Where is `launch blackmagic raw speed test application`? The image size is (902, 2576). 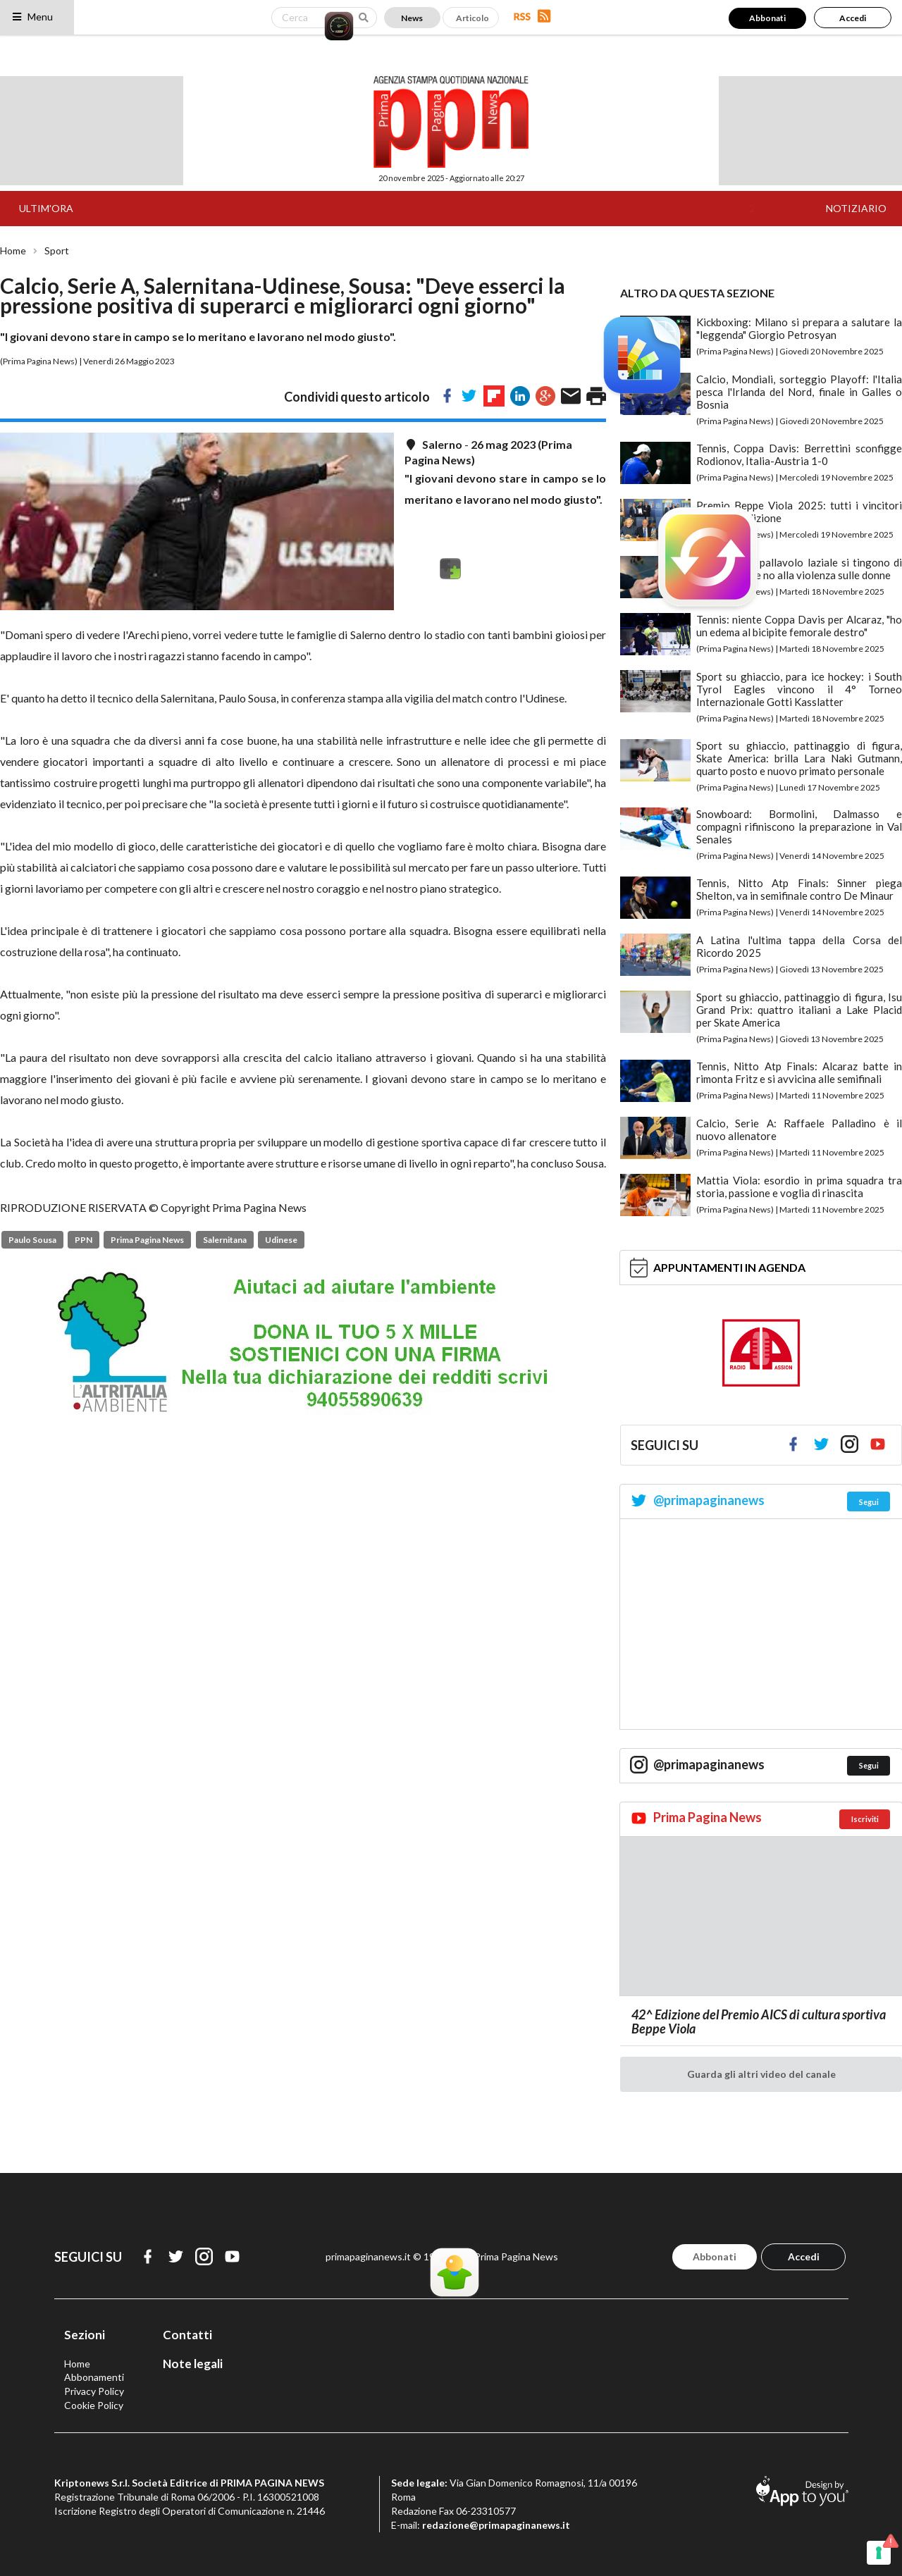 launch blackmagic raw speed test application is located at coordinates (339, 26).